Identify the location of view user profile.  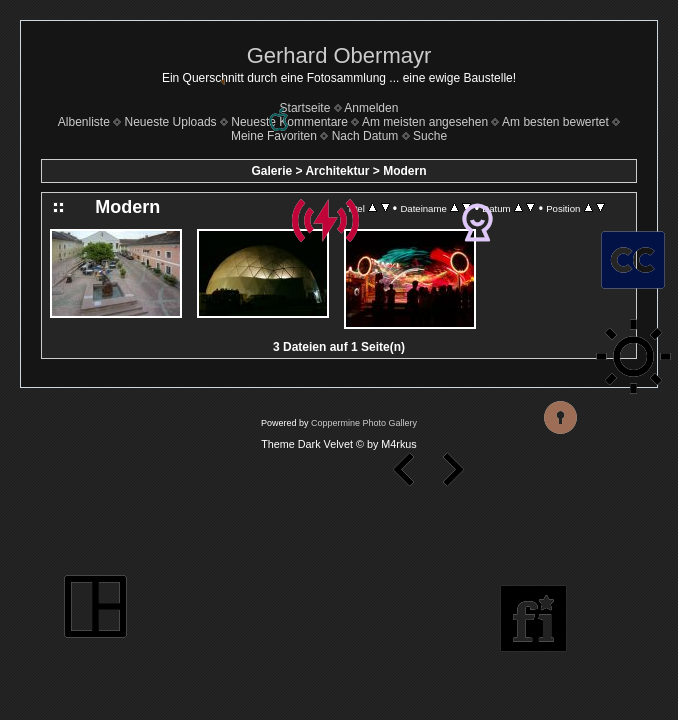
(477, 222).